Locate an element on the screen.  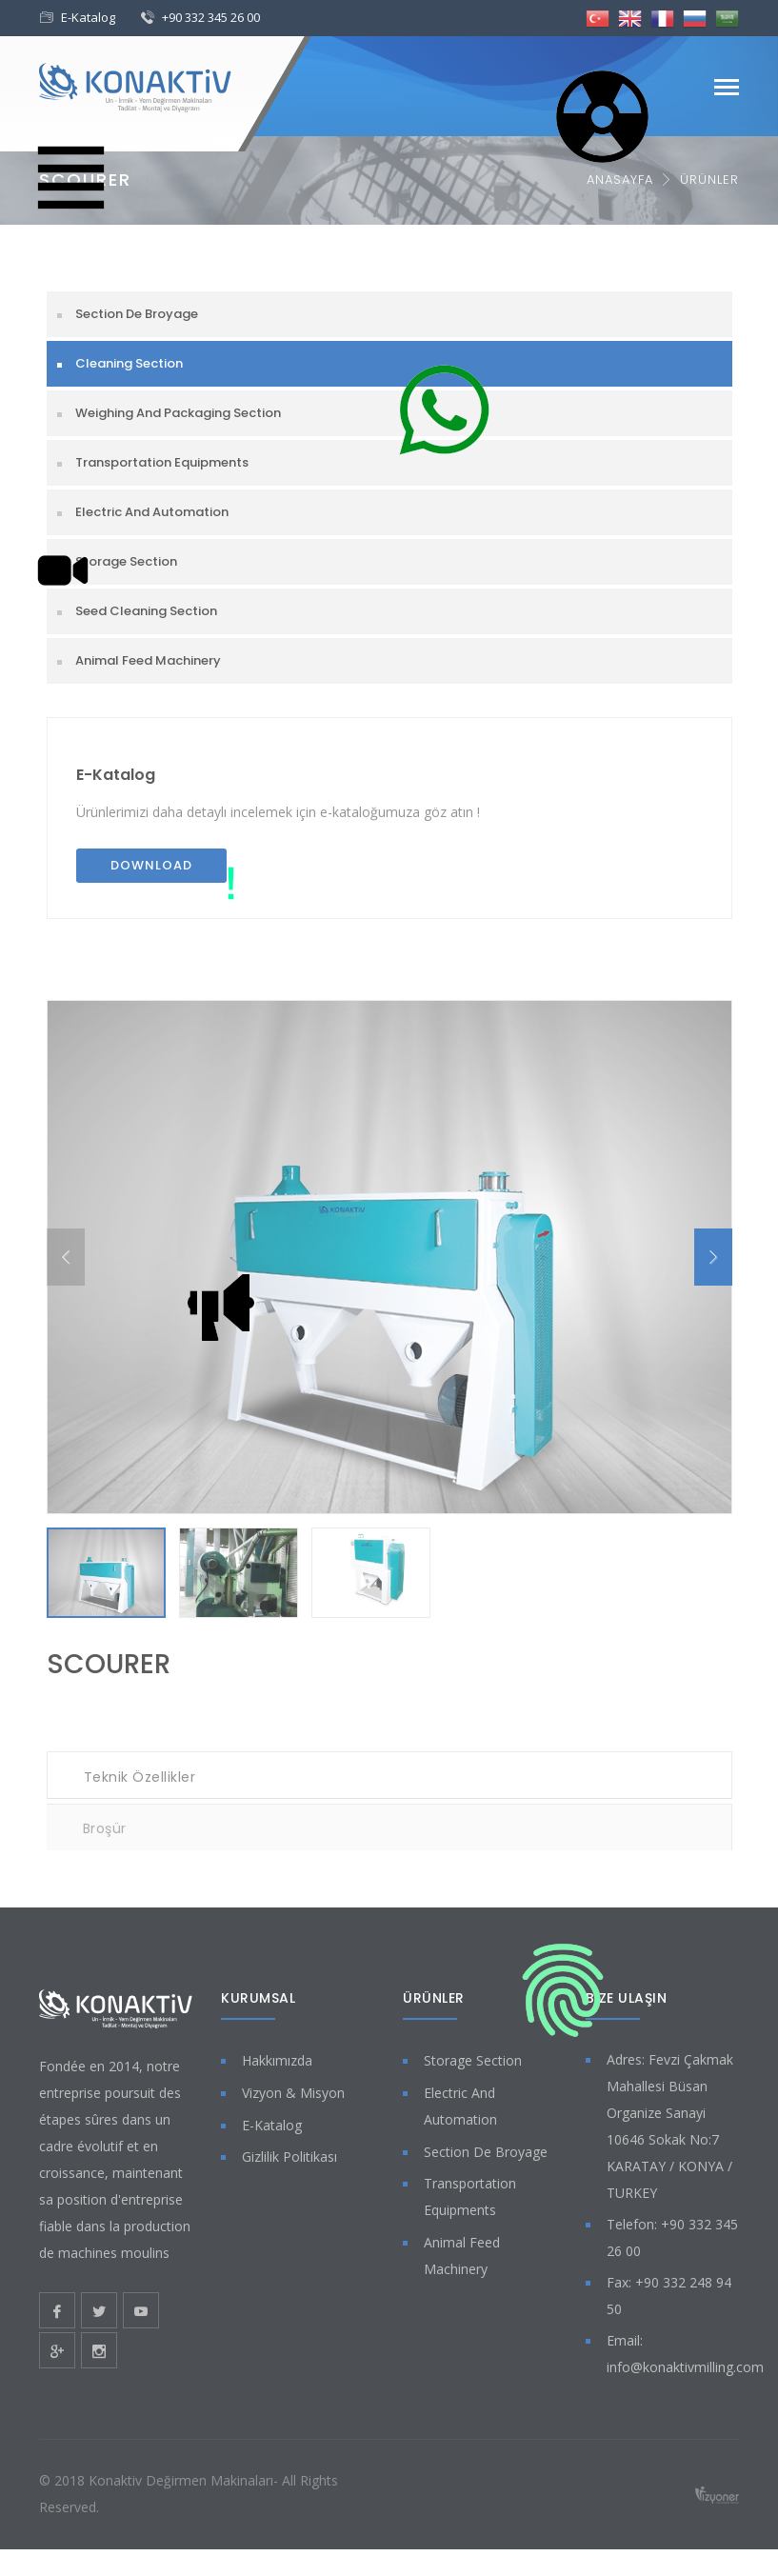
indicates a warning or important notice is located at coordinates (230, 883).